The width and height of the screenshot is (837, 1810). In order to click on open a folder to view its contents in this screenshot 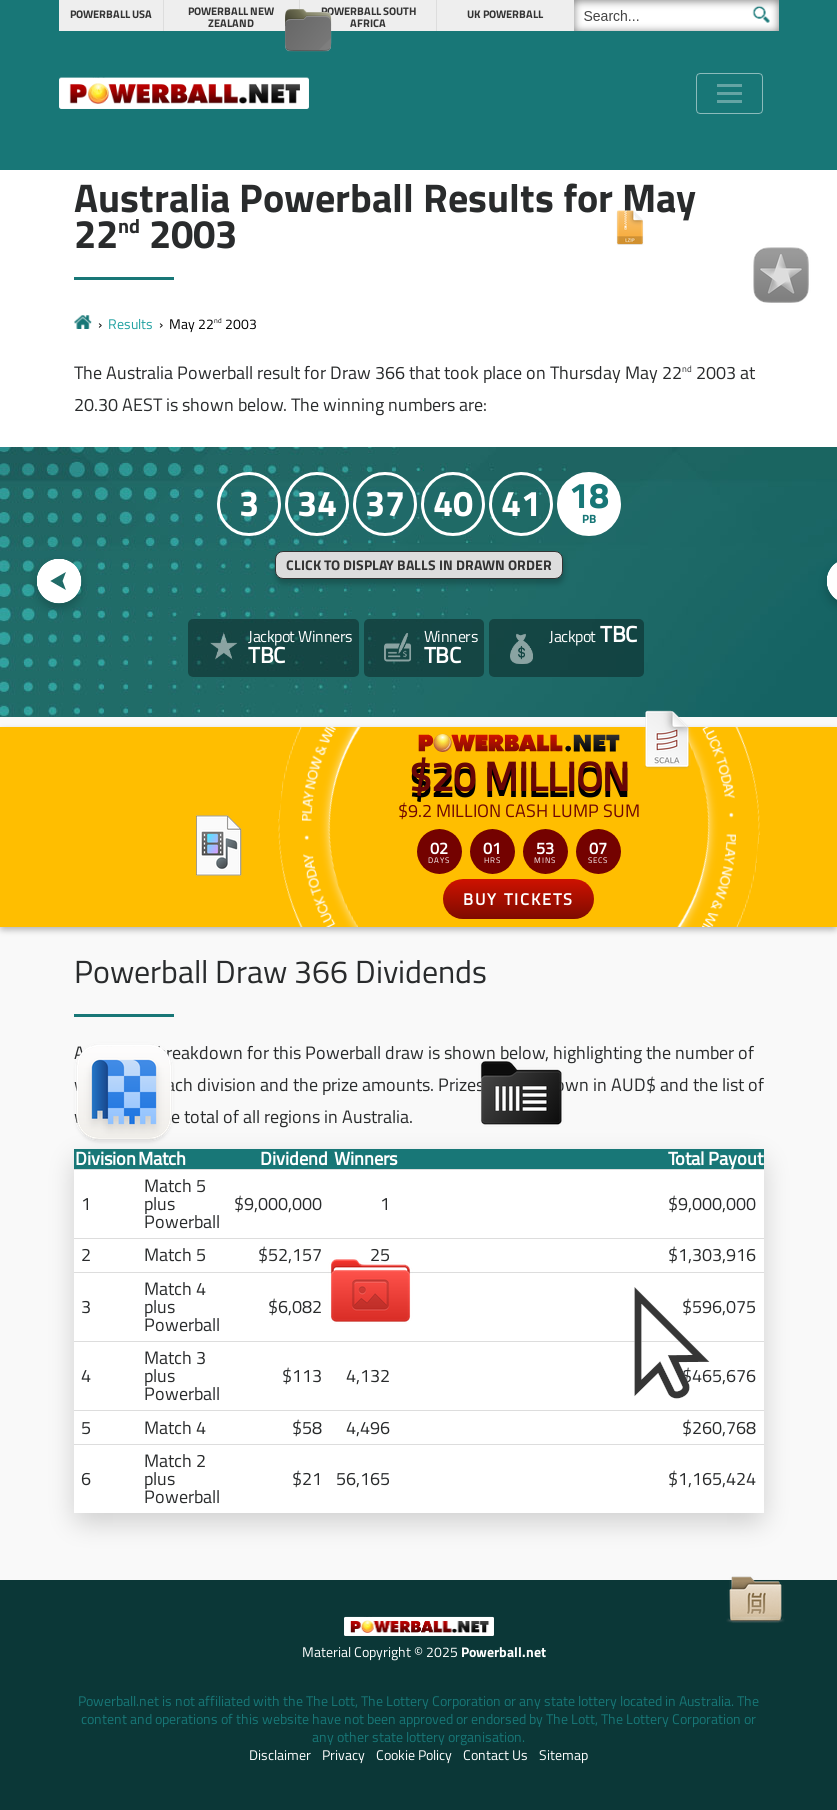, I will do `click(308, 30)`.